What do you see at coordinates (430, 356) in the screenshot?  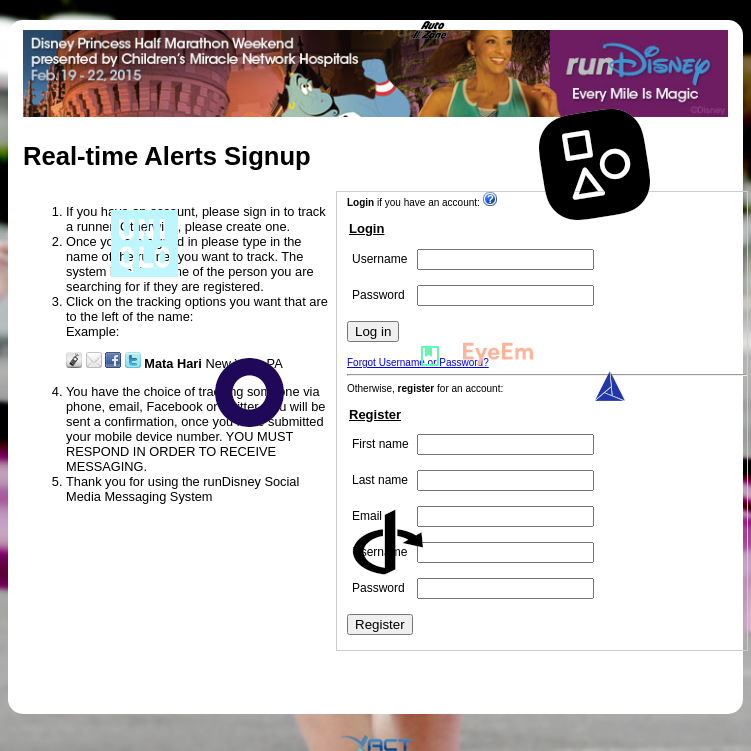 I see `view bookmarked file` at bounding box center [430, 356].